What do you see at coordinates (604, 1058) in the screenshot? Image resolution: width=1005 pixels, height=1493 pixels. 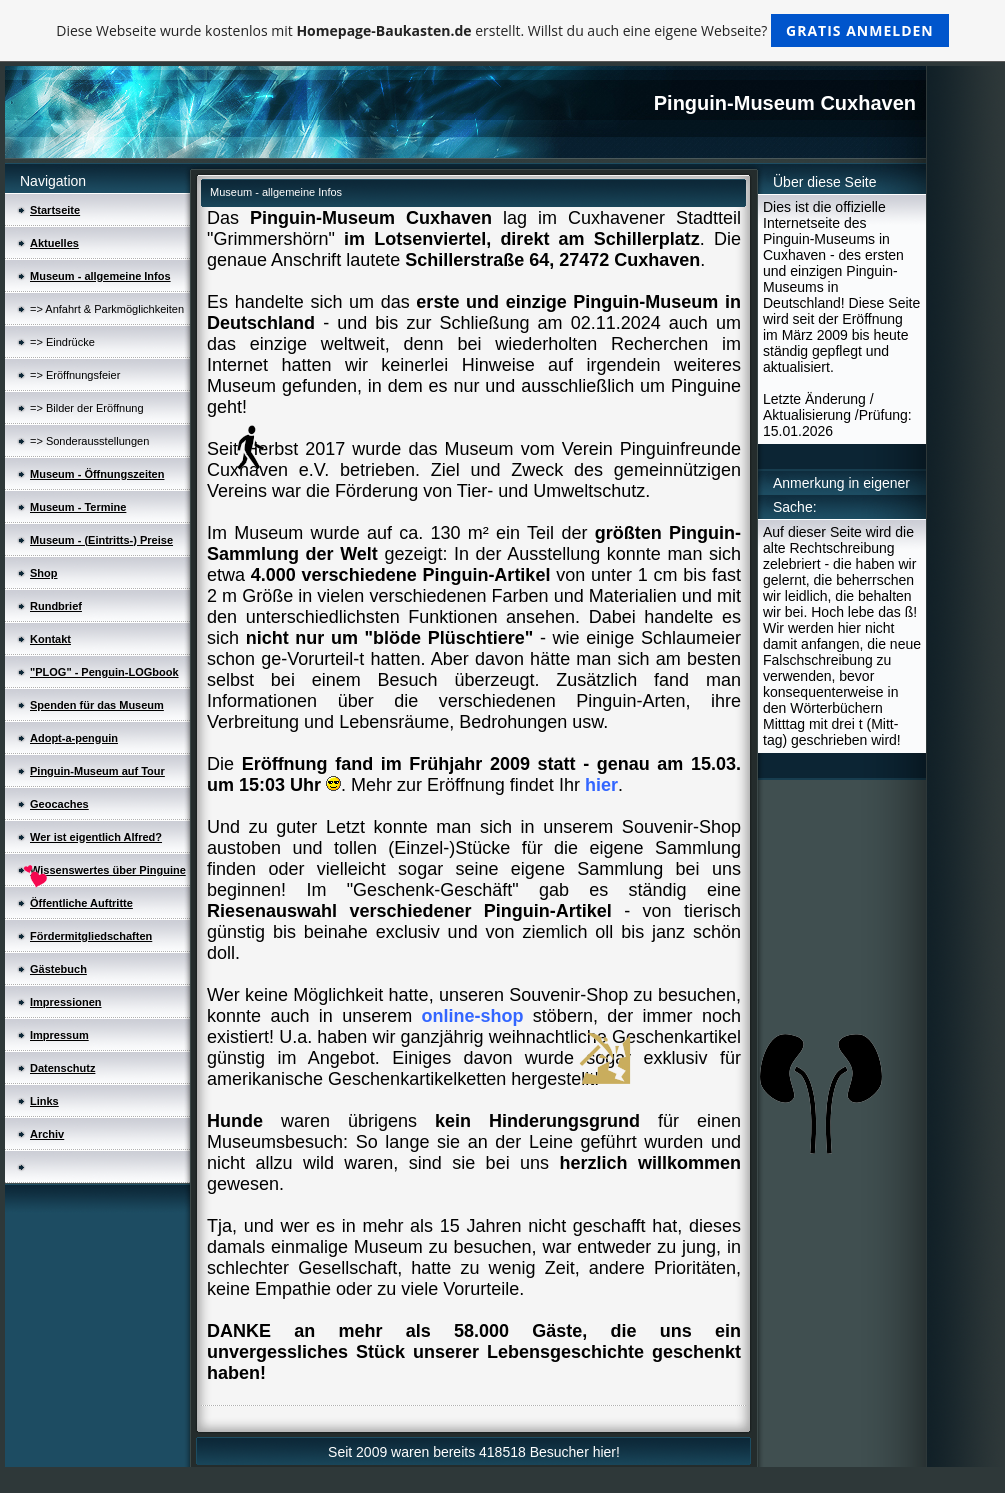 I see `access mining or resource extraction features` at bounding box center [604, 1058].